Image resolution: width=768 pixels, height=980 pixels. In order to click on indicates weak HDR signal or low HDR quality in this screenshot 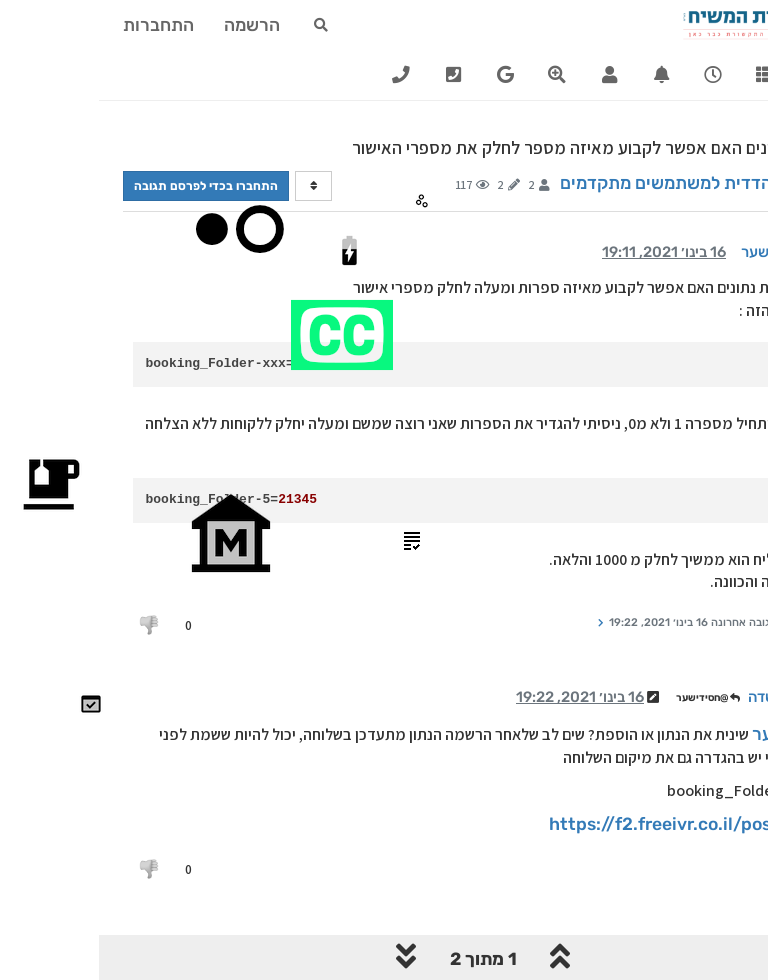, I will do `click(240, 229)`.